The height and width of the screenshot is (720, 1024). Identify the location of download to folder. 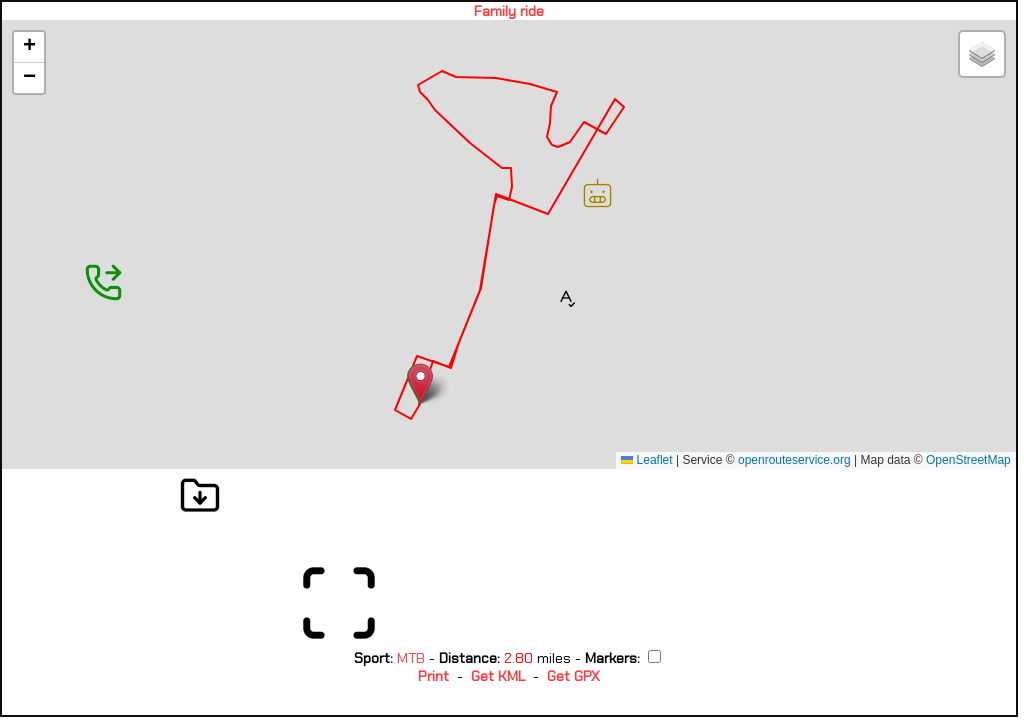
(200, 496).